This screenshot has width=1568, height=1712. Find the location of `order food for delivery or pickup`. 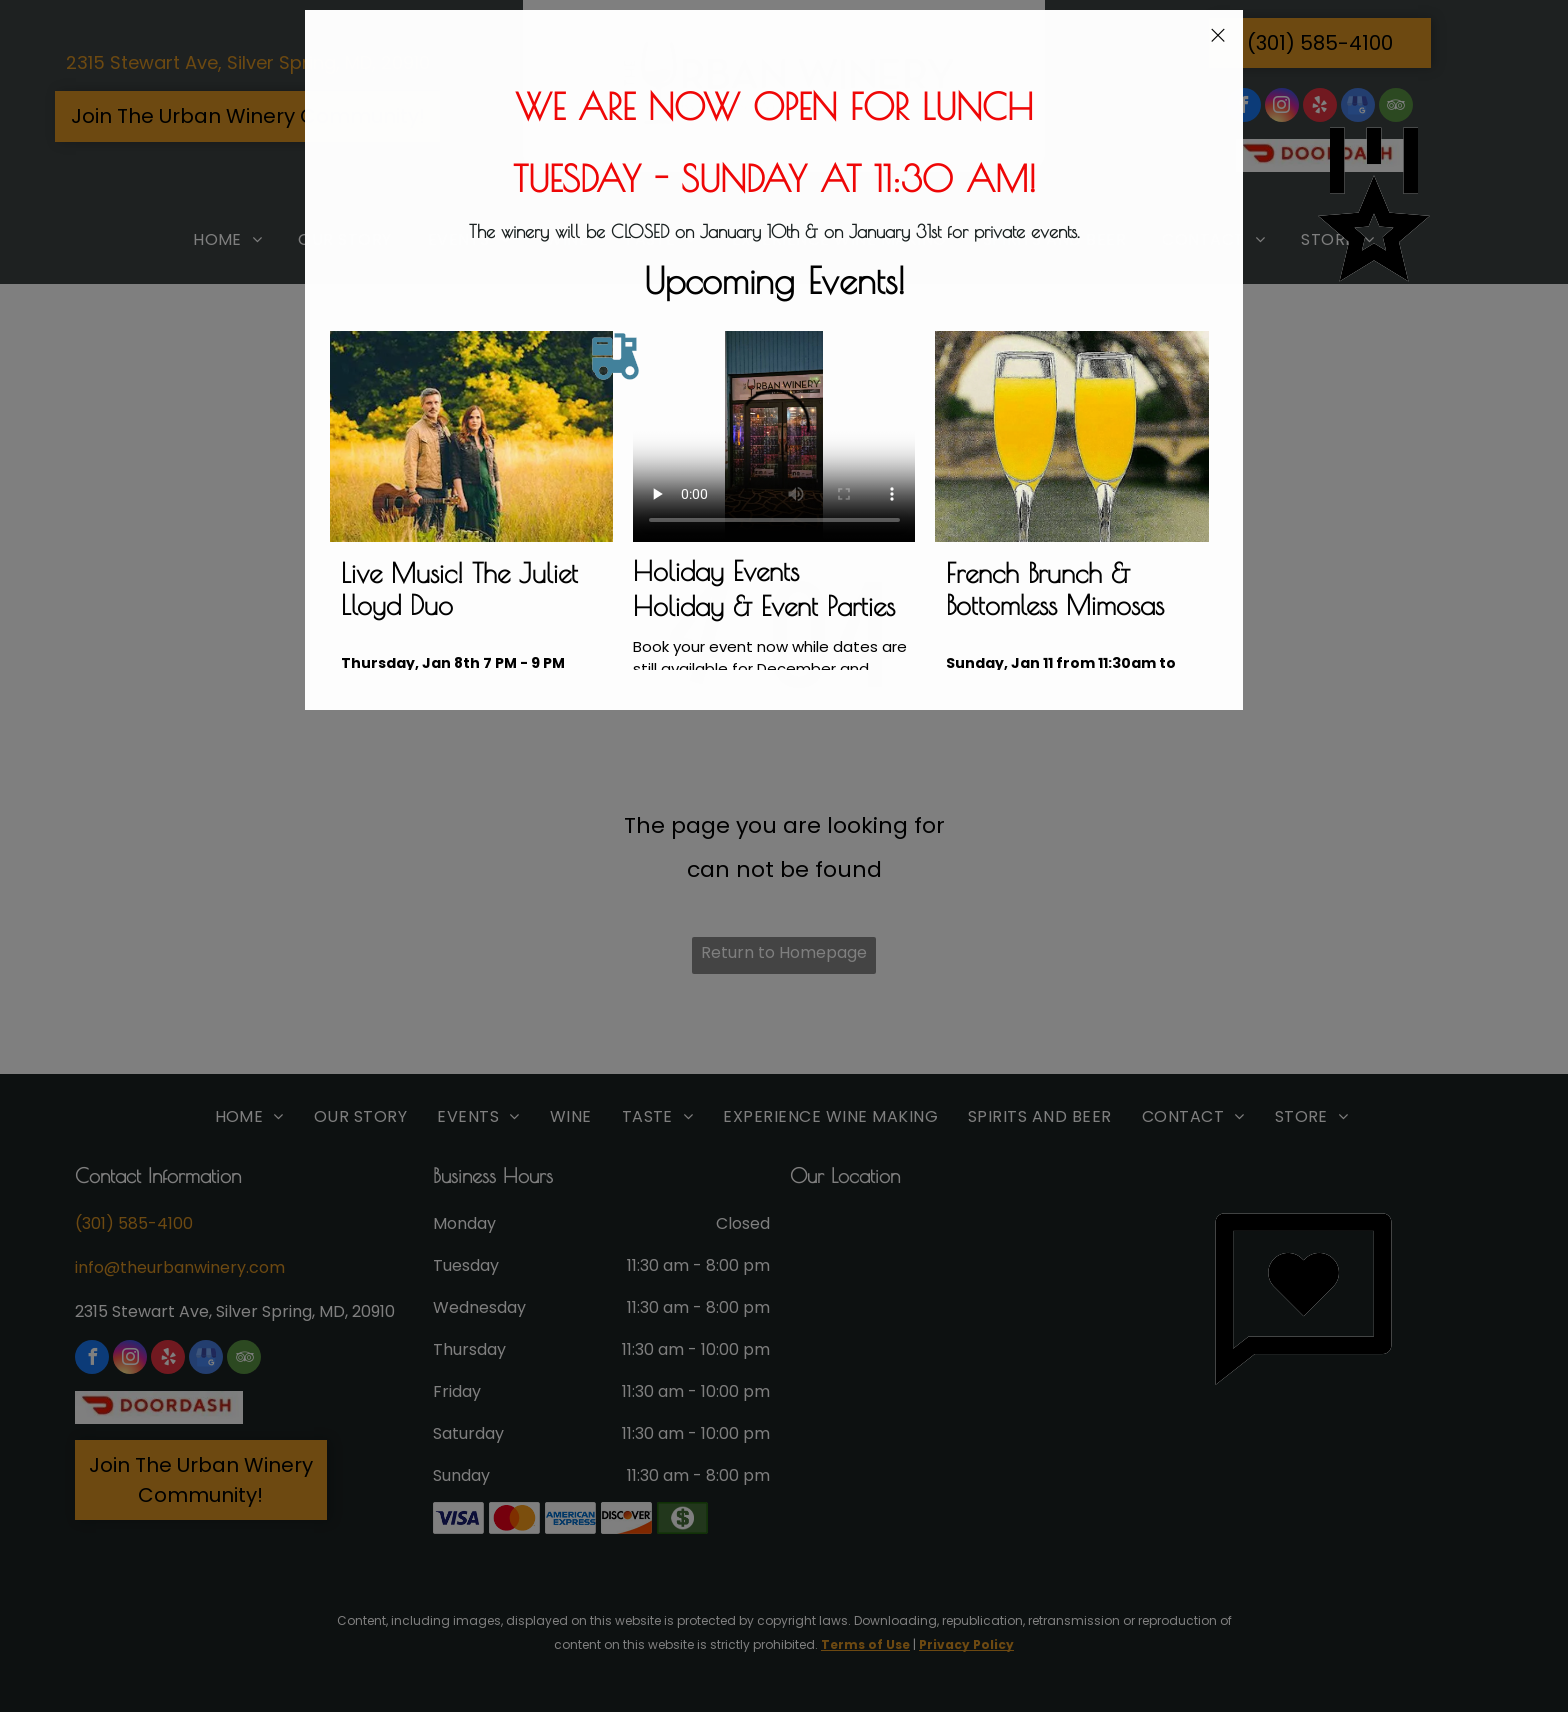

order food for delivery or pickup is located at coordinates (614, 357).